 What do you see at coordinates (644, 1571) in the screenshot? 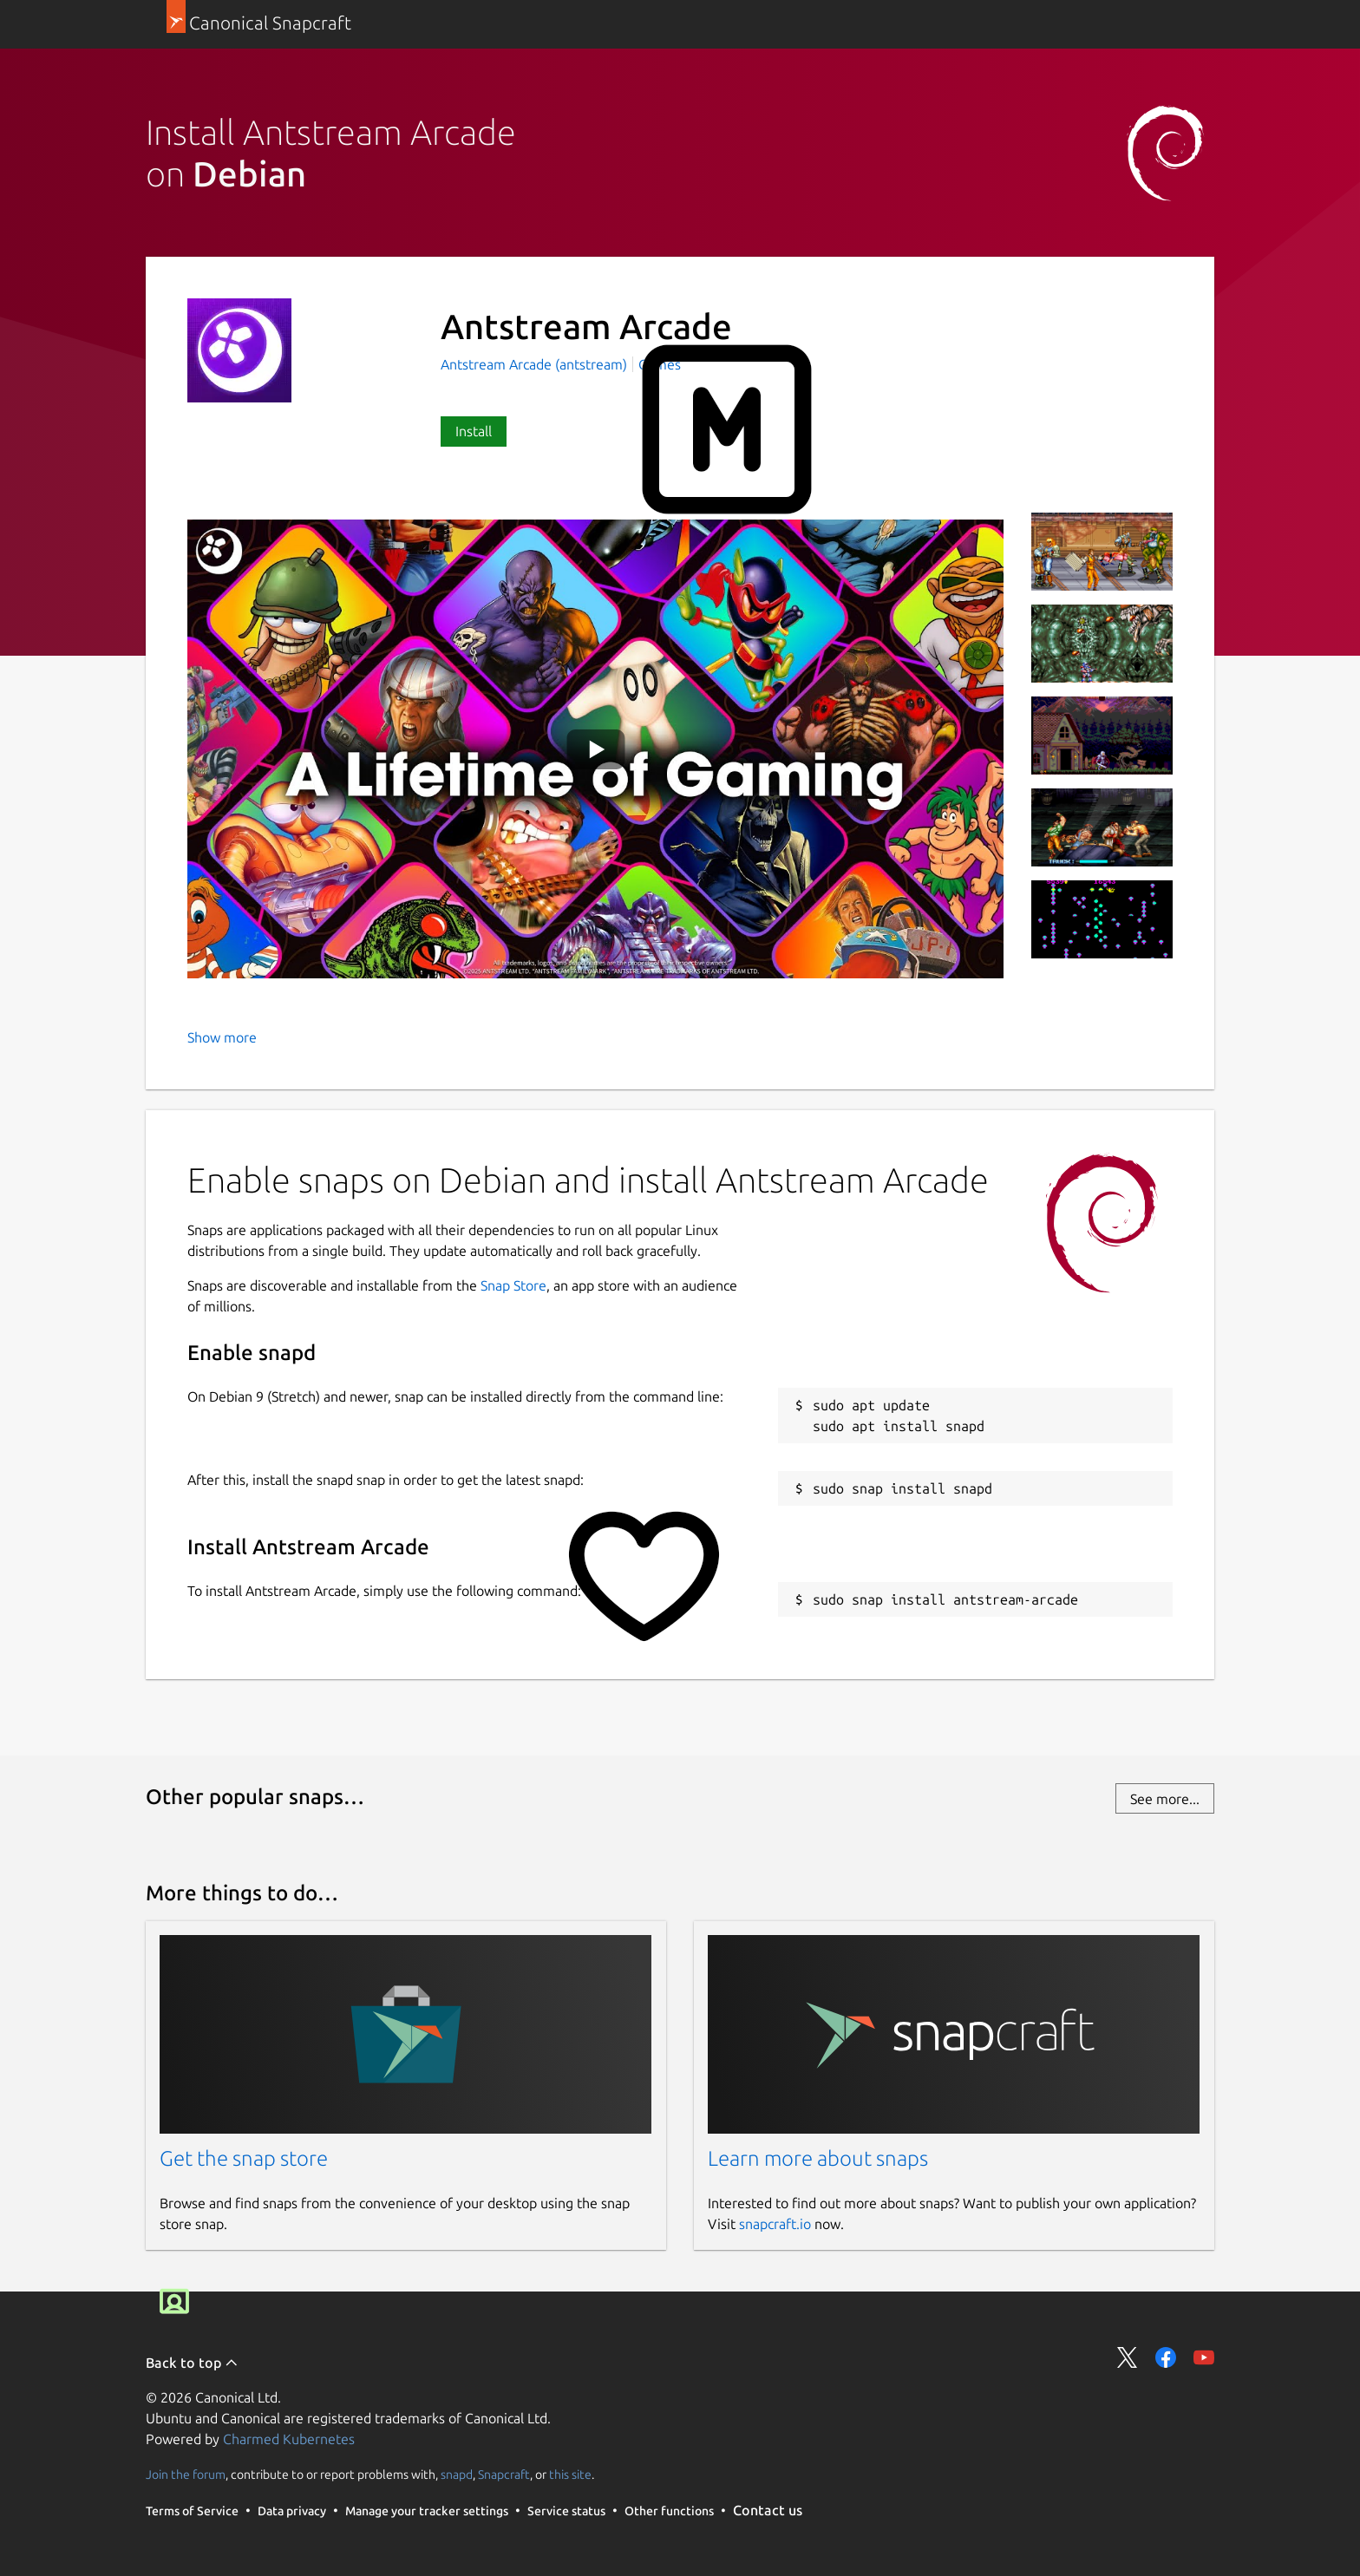
I see `add to favorites` at bounding box center [644, 1571].